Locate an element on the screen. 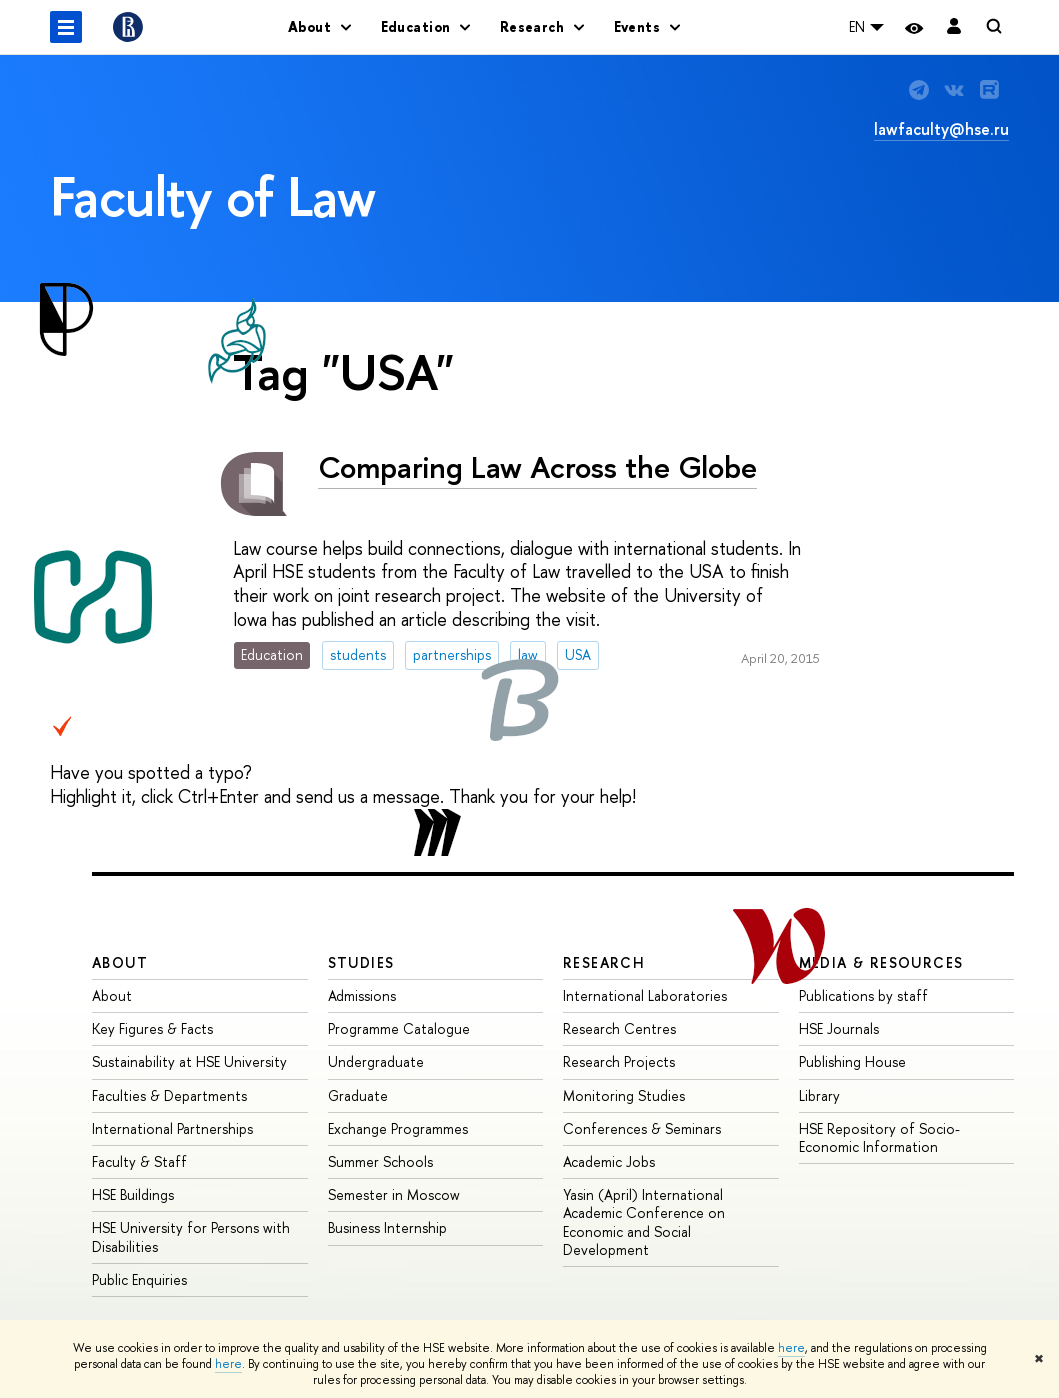  visit the Phosphor Icons website is located at coordinates (66, 319).